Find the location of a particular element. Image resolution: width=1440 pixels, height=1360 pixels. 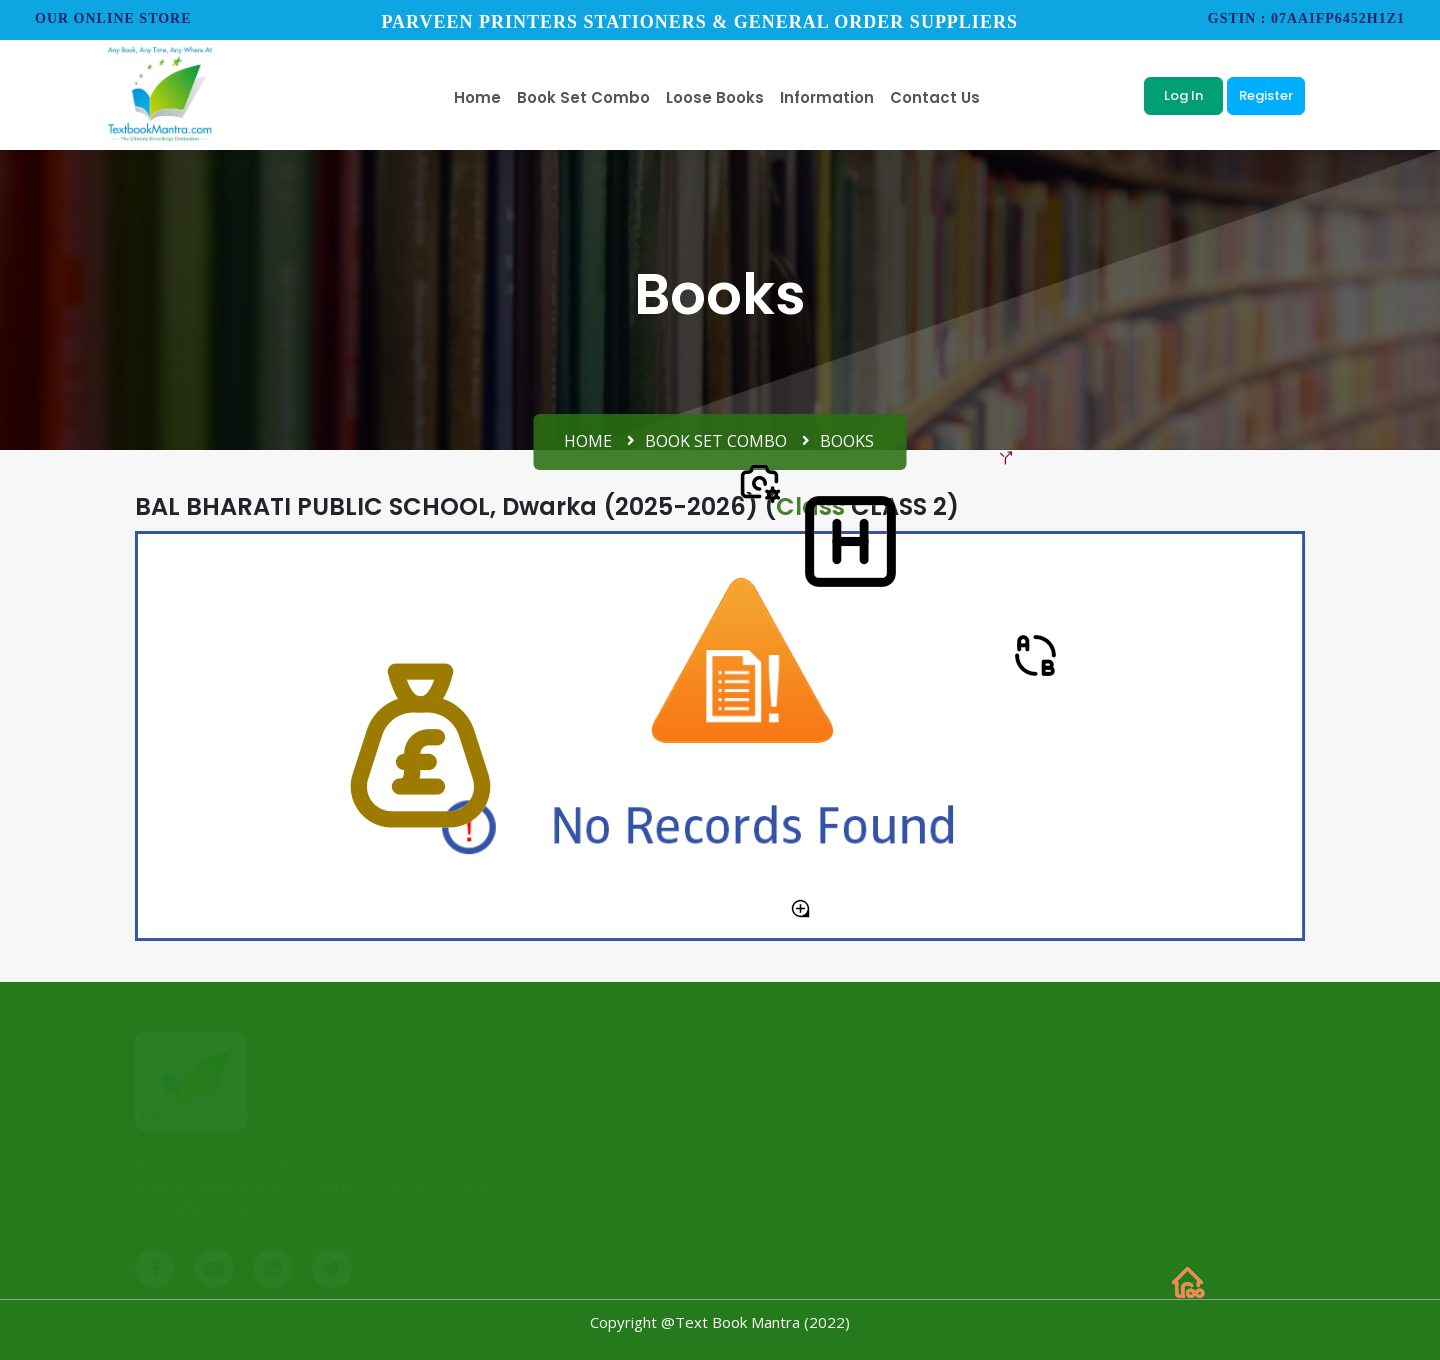

access smart home automation settings is located at coordinates (1187, 1282).